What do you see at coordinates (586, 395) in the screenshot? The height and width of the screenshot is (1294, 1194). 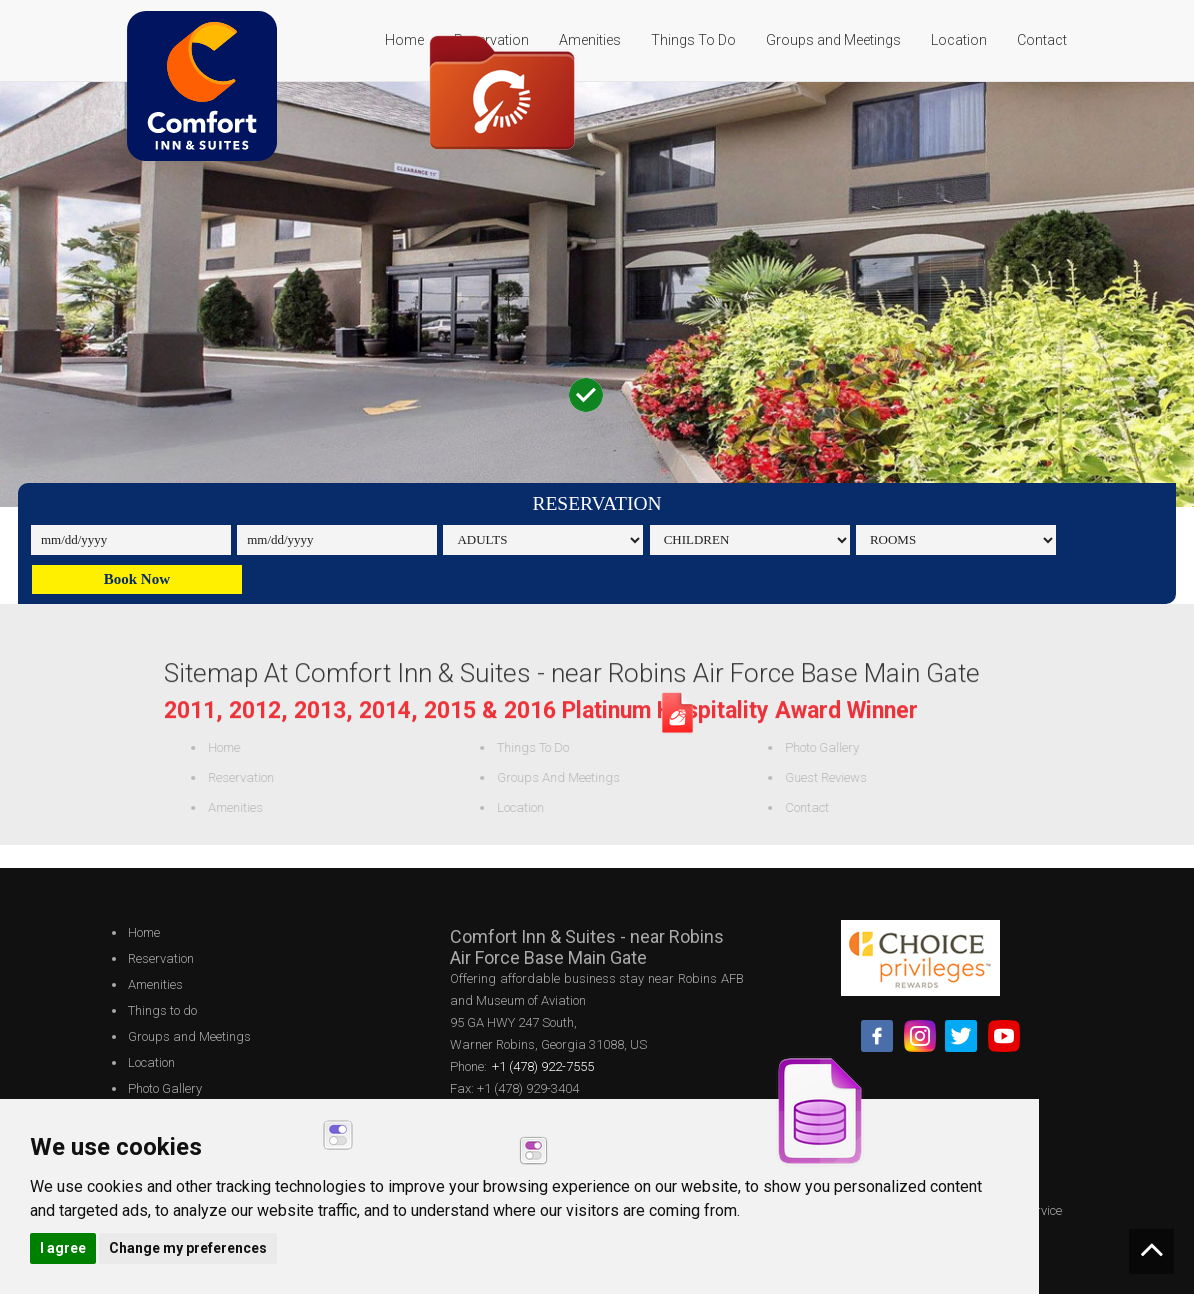 I see `mark item as complete` at bounding box center [586, 395].